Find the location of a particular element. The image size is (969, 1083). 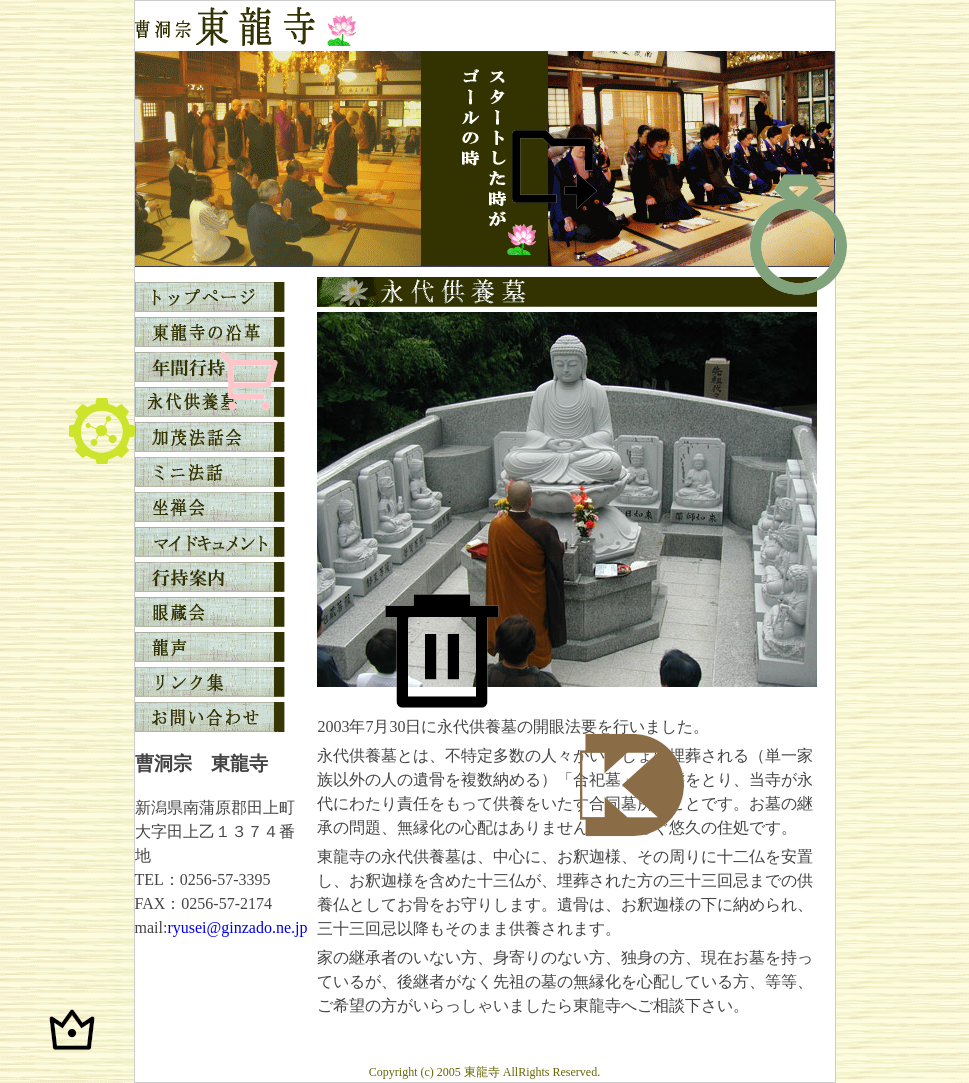

SVGO tool or SVG optimization settings is located at coordinates (102, 431).